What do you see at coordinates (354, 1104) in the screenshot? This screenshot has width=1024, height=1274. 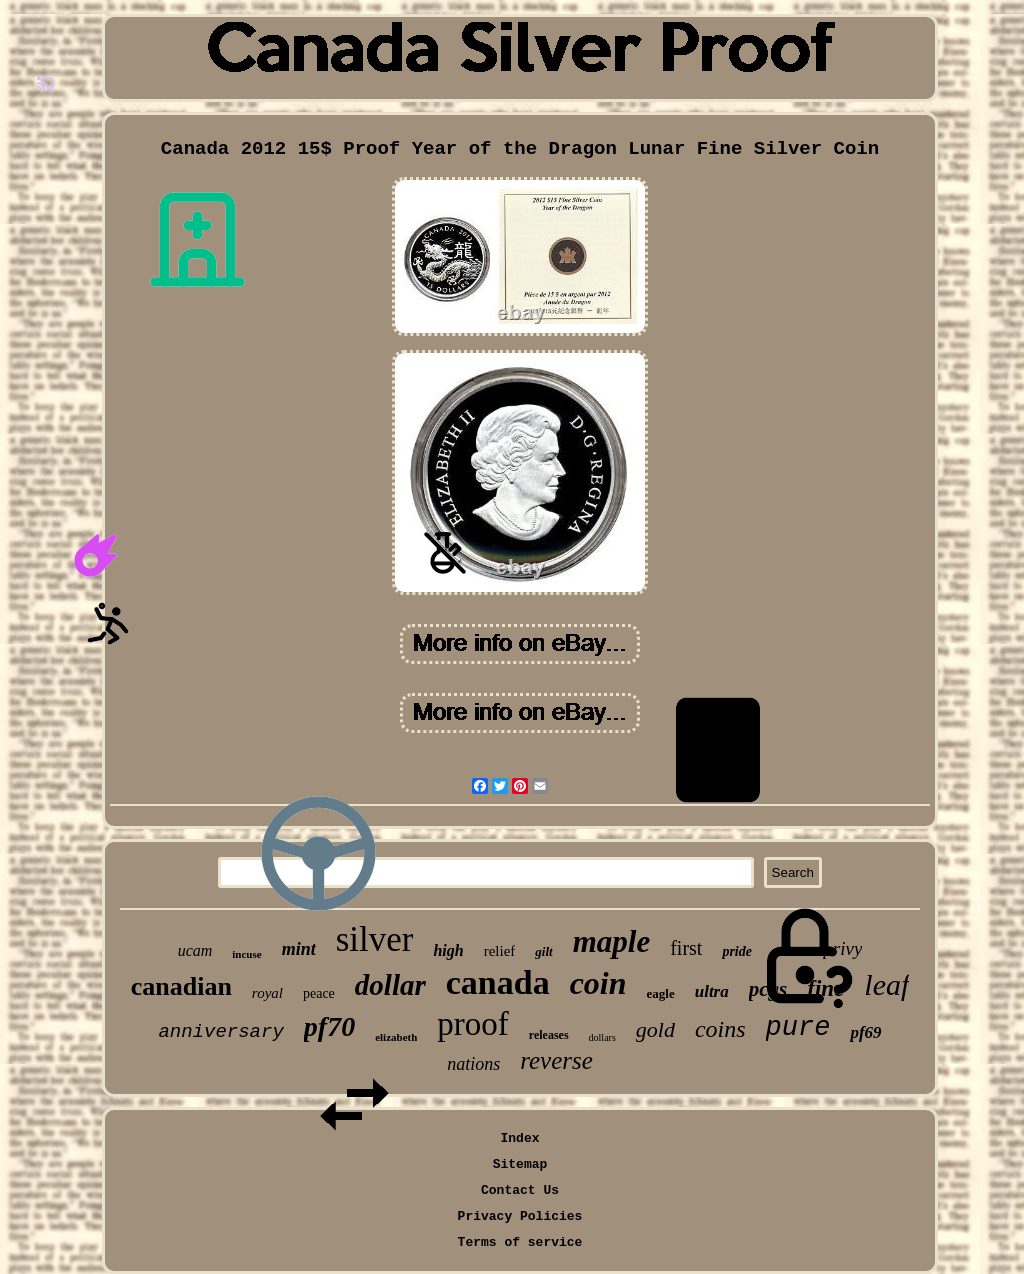 I see `swap or exchange items` at bounding box center [354, 1104].